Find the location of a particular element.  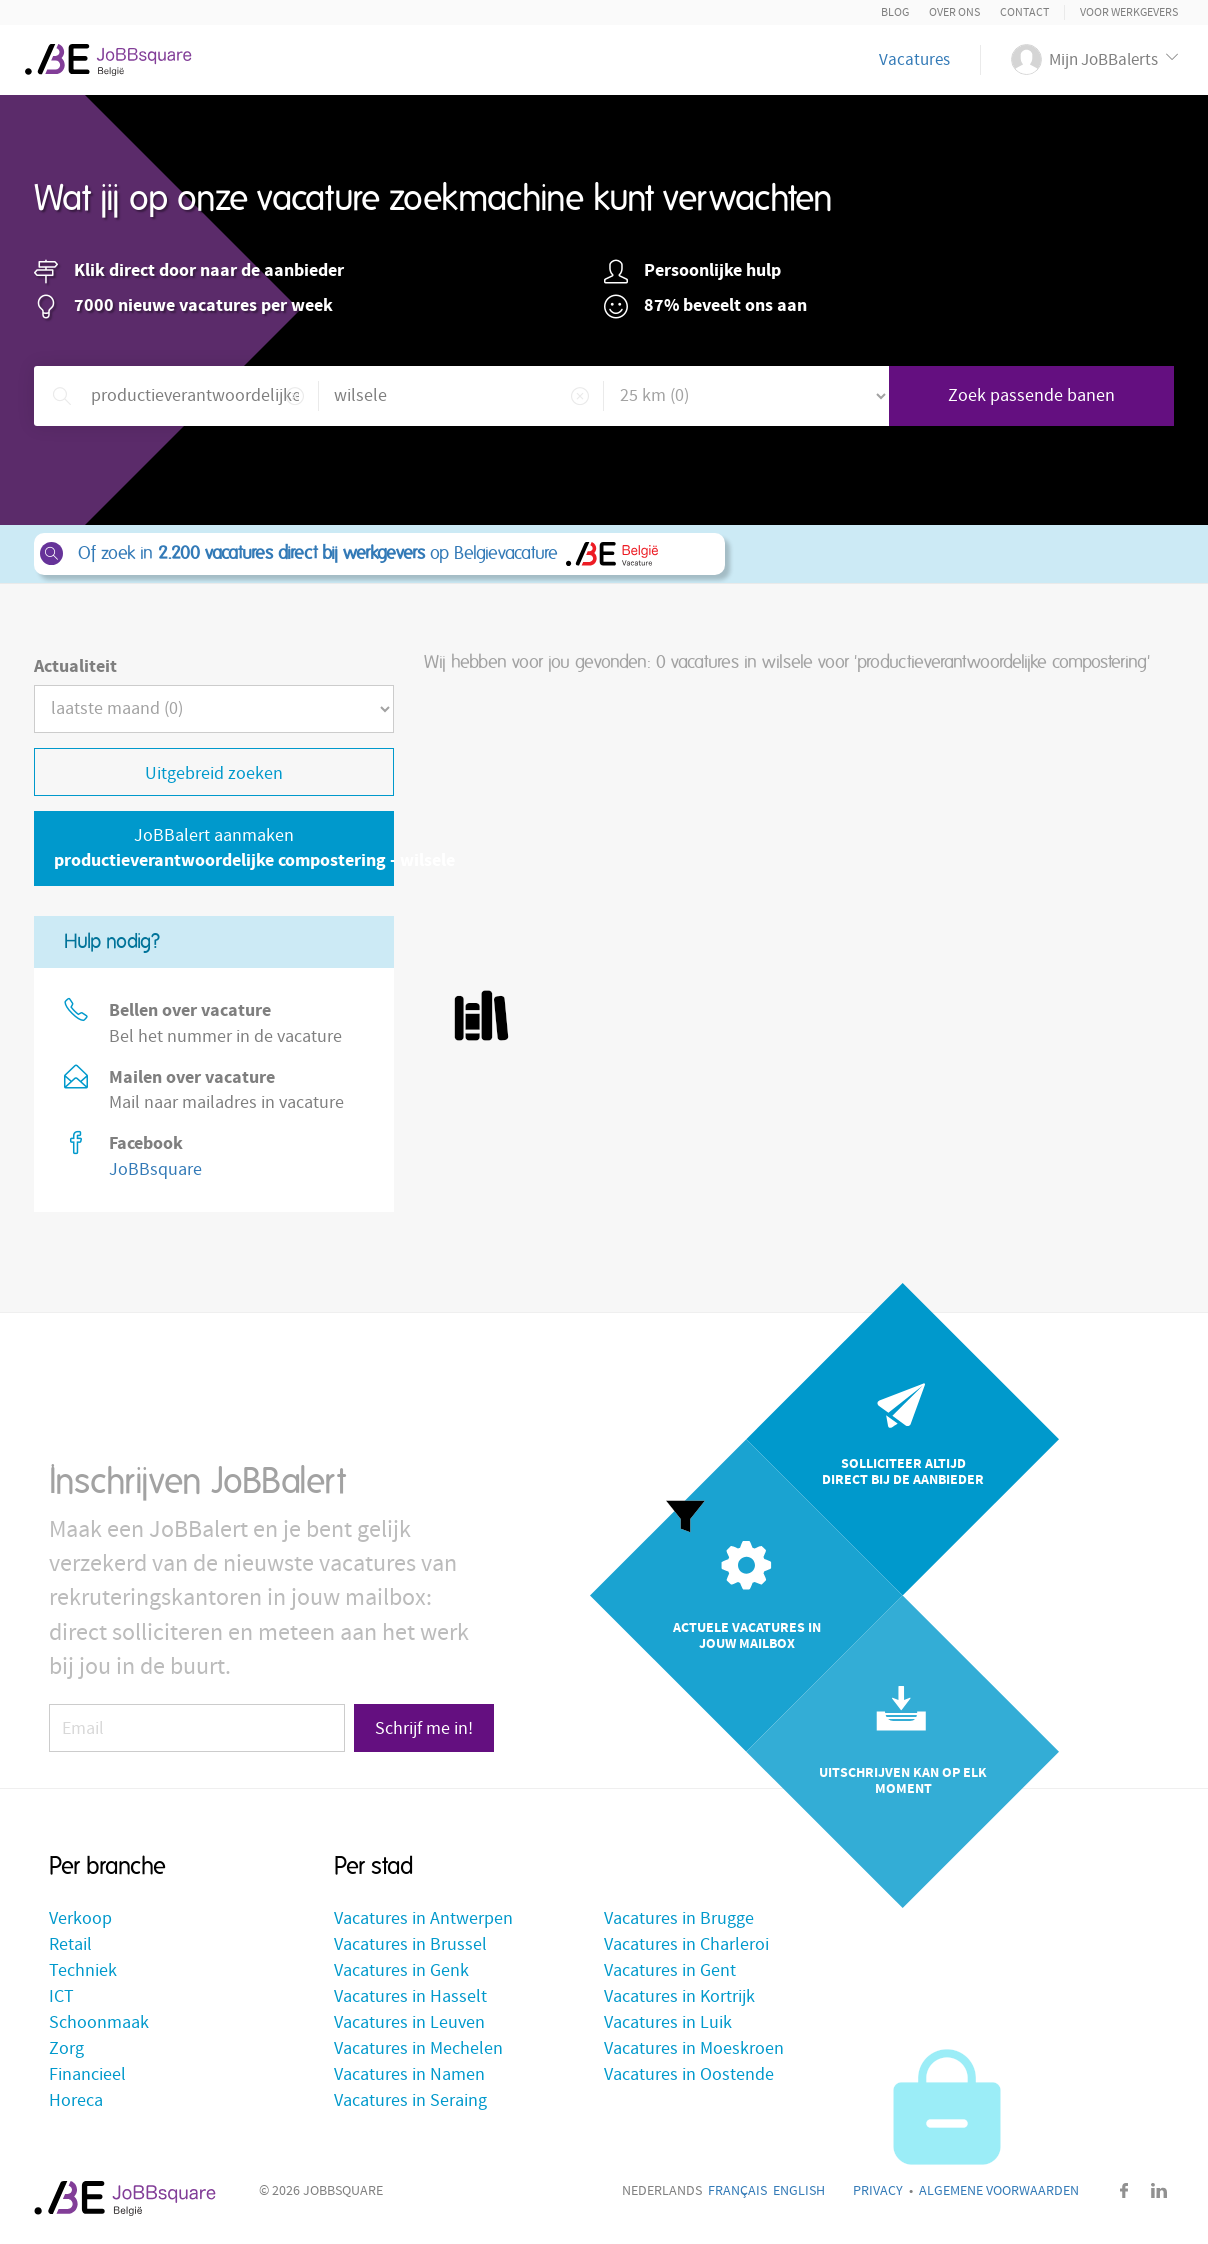

filter or sort content is located at coordinates (685, 1516).